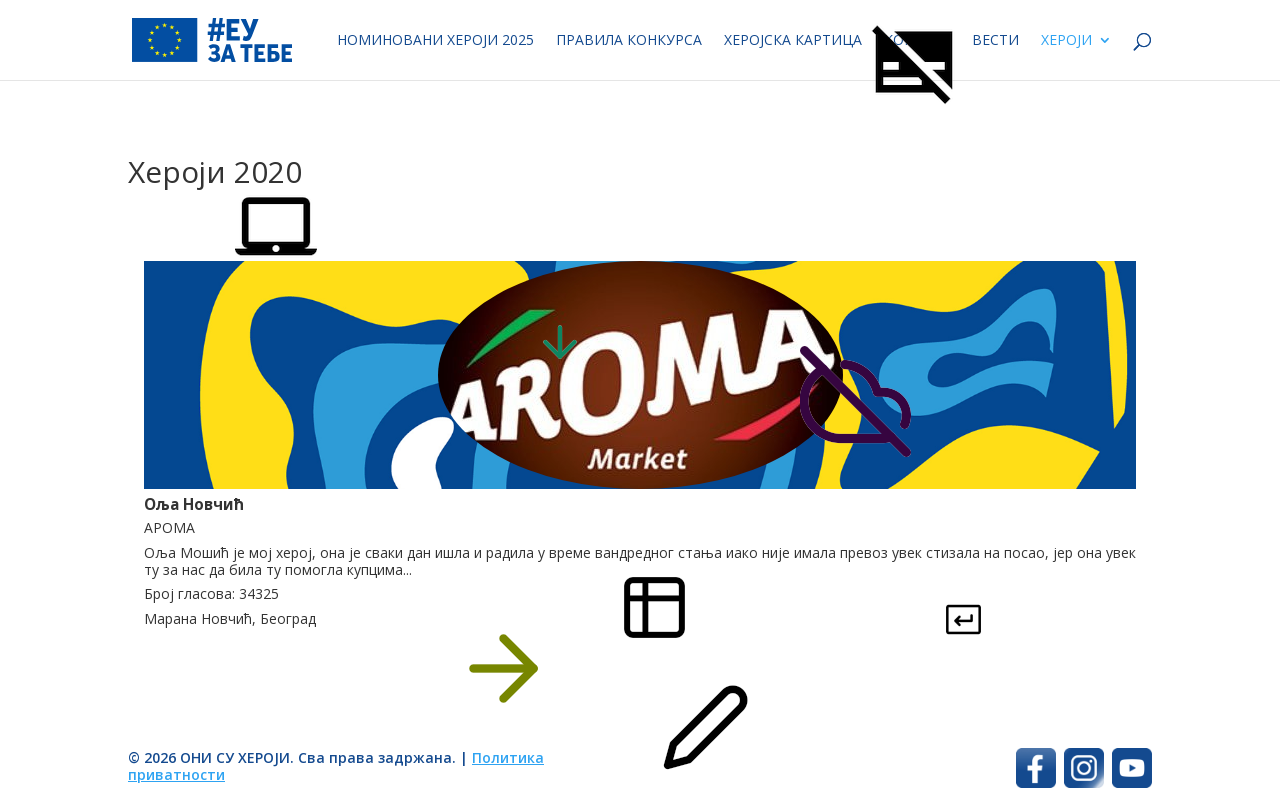 This screenshot has width=1280, height=797. Describe the element at coordinates (503, 668) in the screenshot. I see `navigate to the next item or page` at that location.